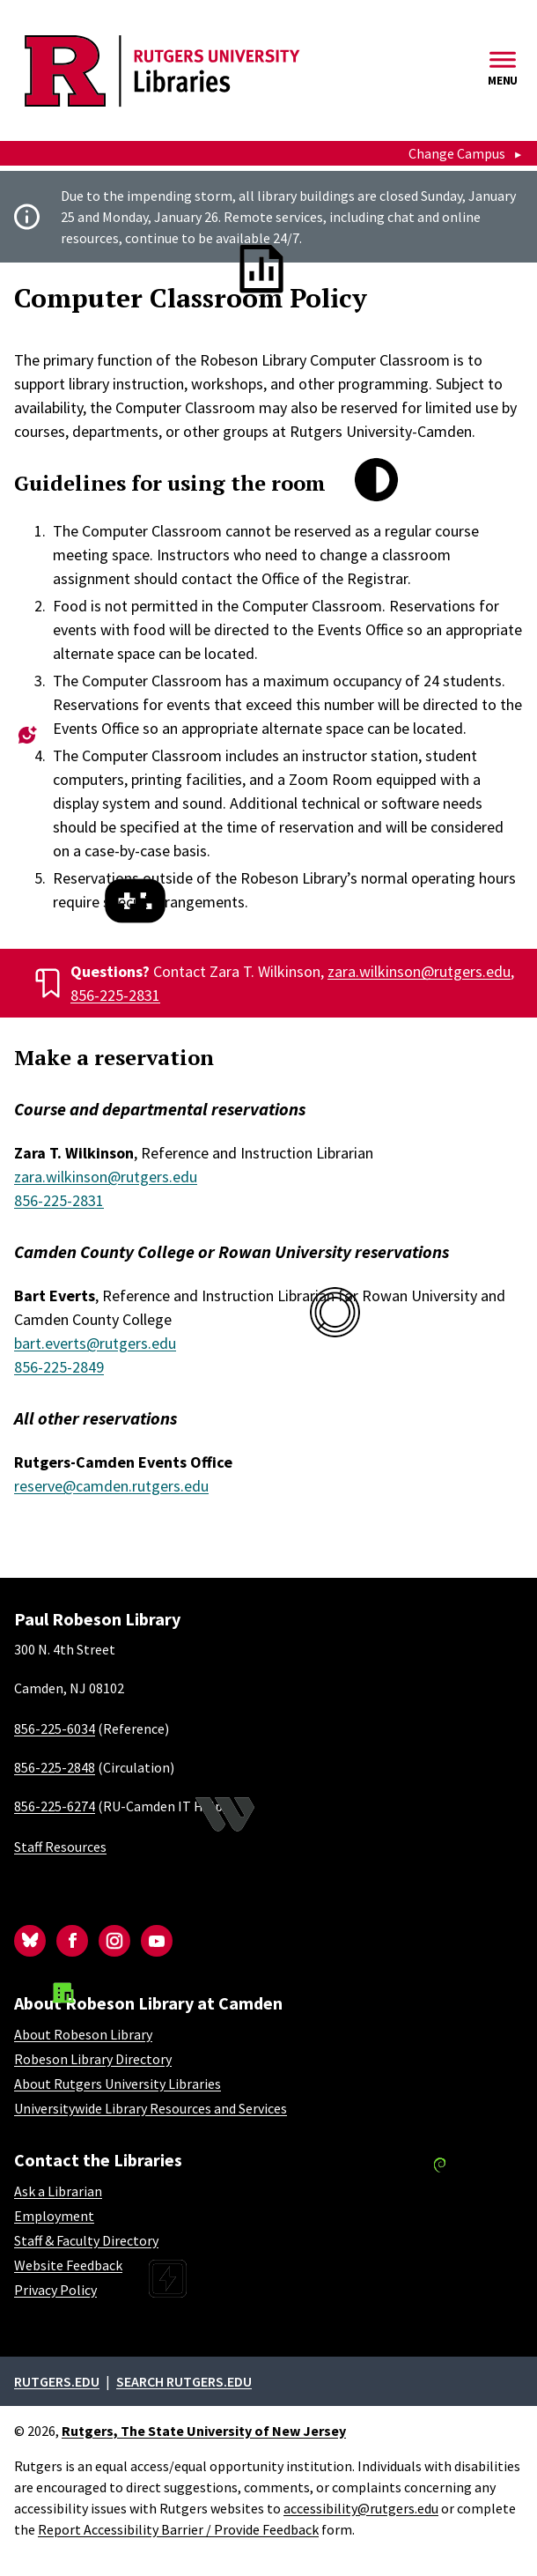 The image size is (537, 2576). I want to click on western union logo, so click(224, 1814).